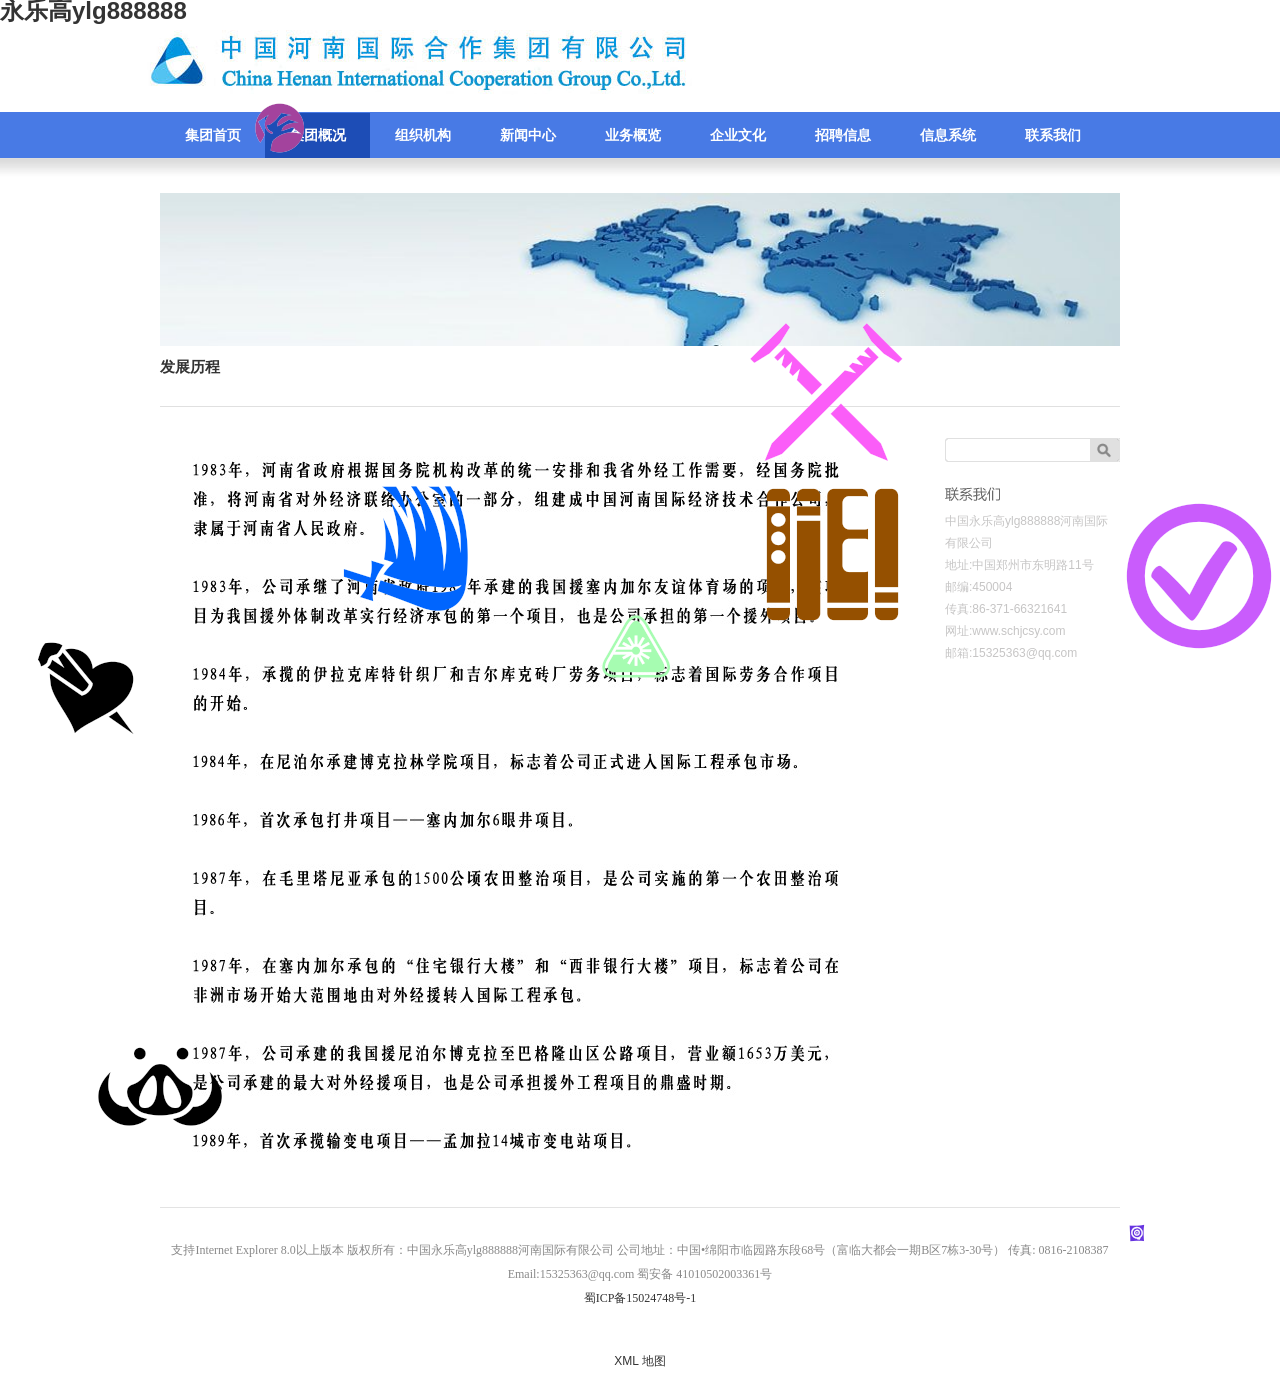 The image size is (1280, 1382). Describe the element at coordinates (832, 554) in the screenshot. I see `access your library or book collection` at that location.